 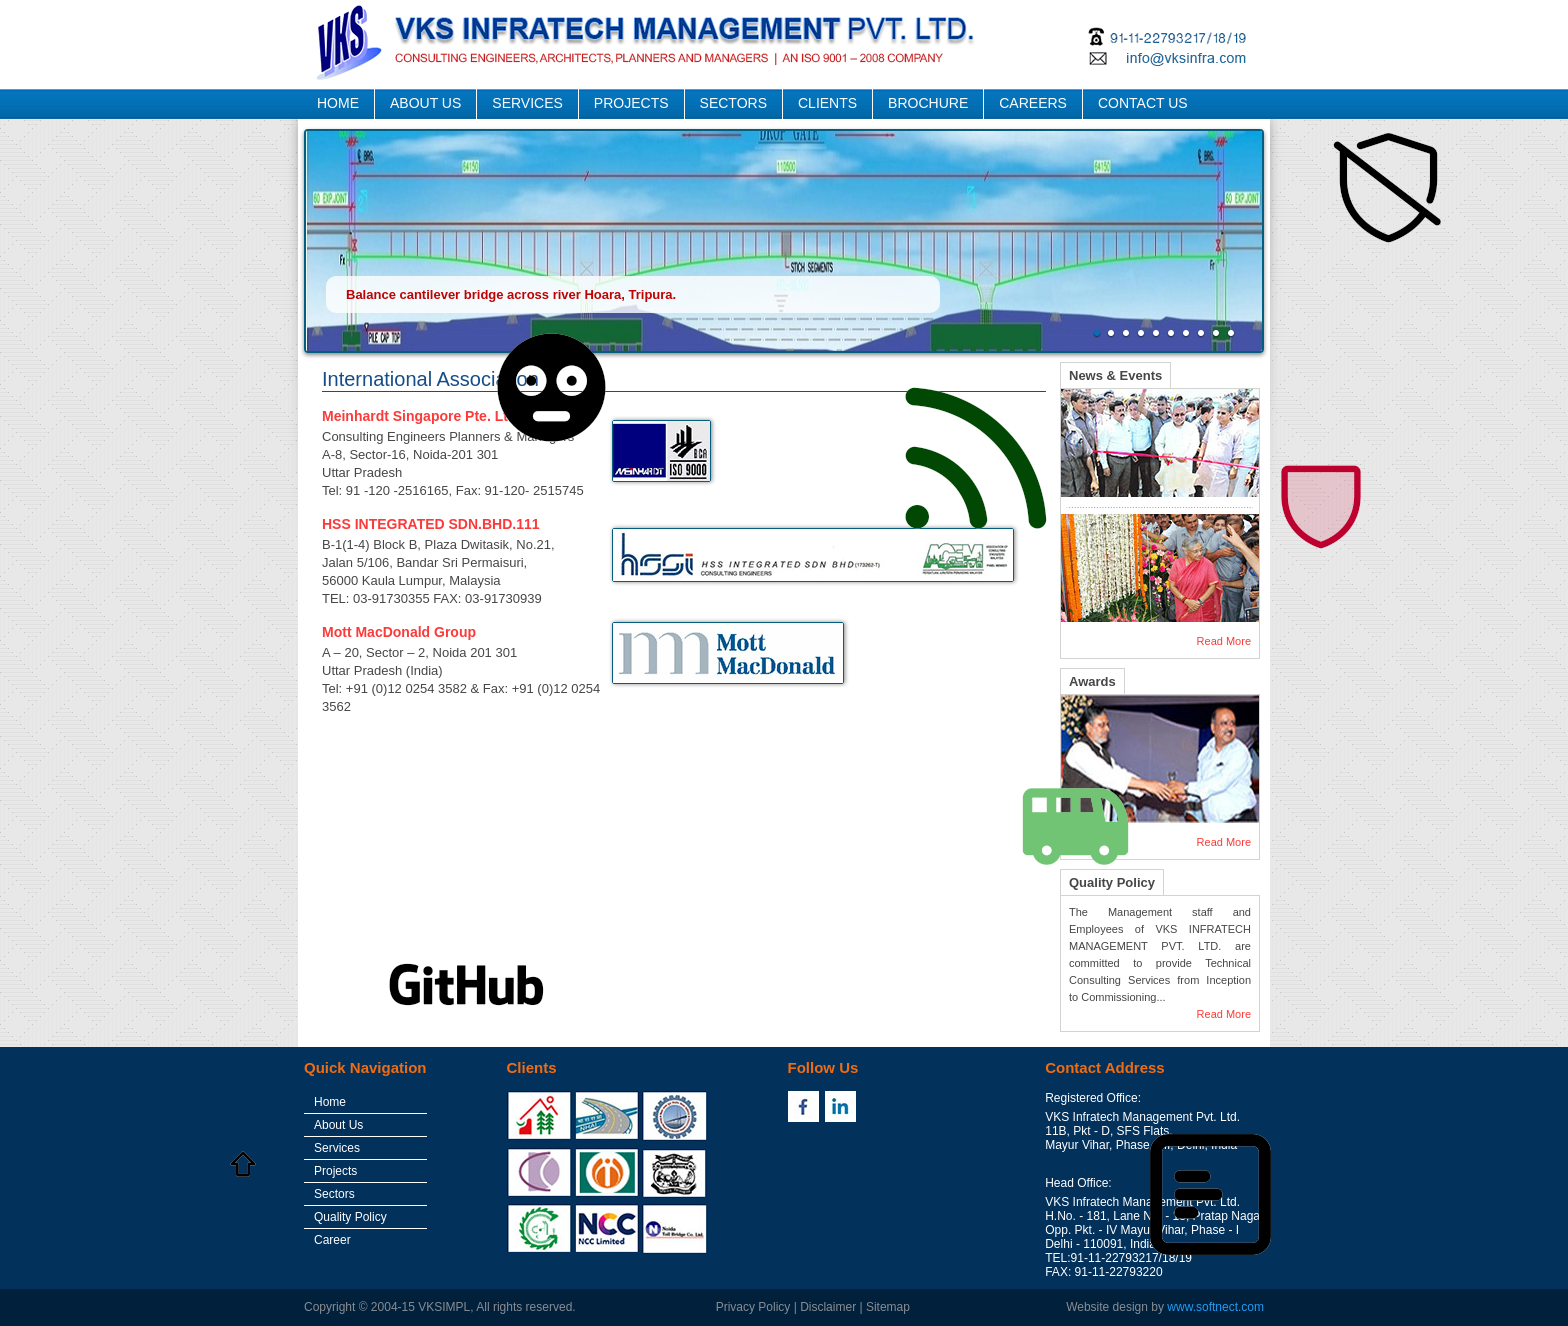 What do you see at coordinates (551, 387) in the screenshot?
I see `react with embarrassment or surprise` at bounding box center [551, 387].